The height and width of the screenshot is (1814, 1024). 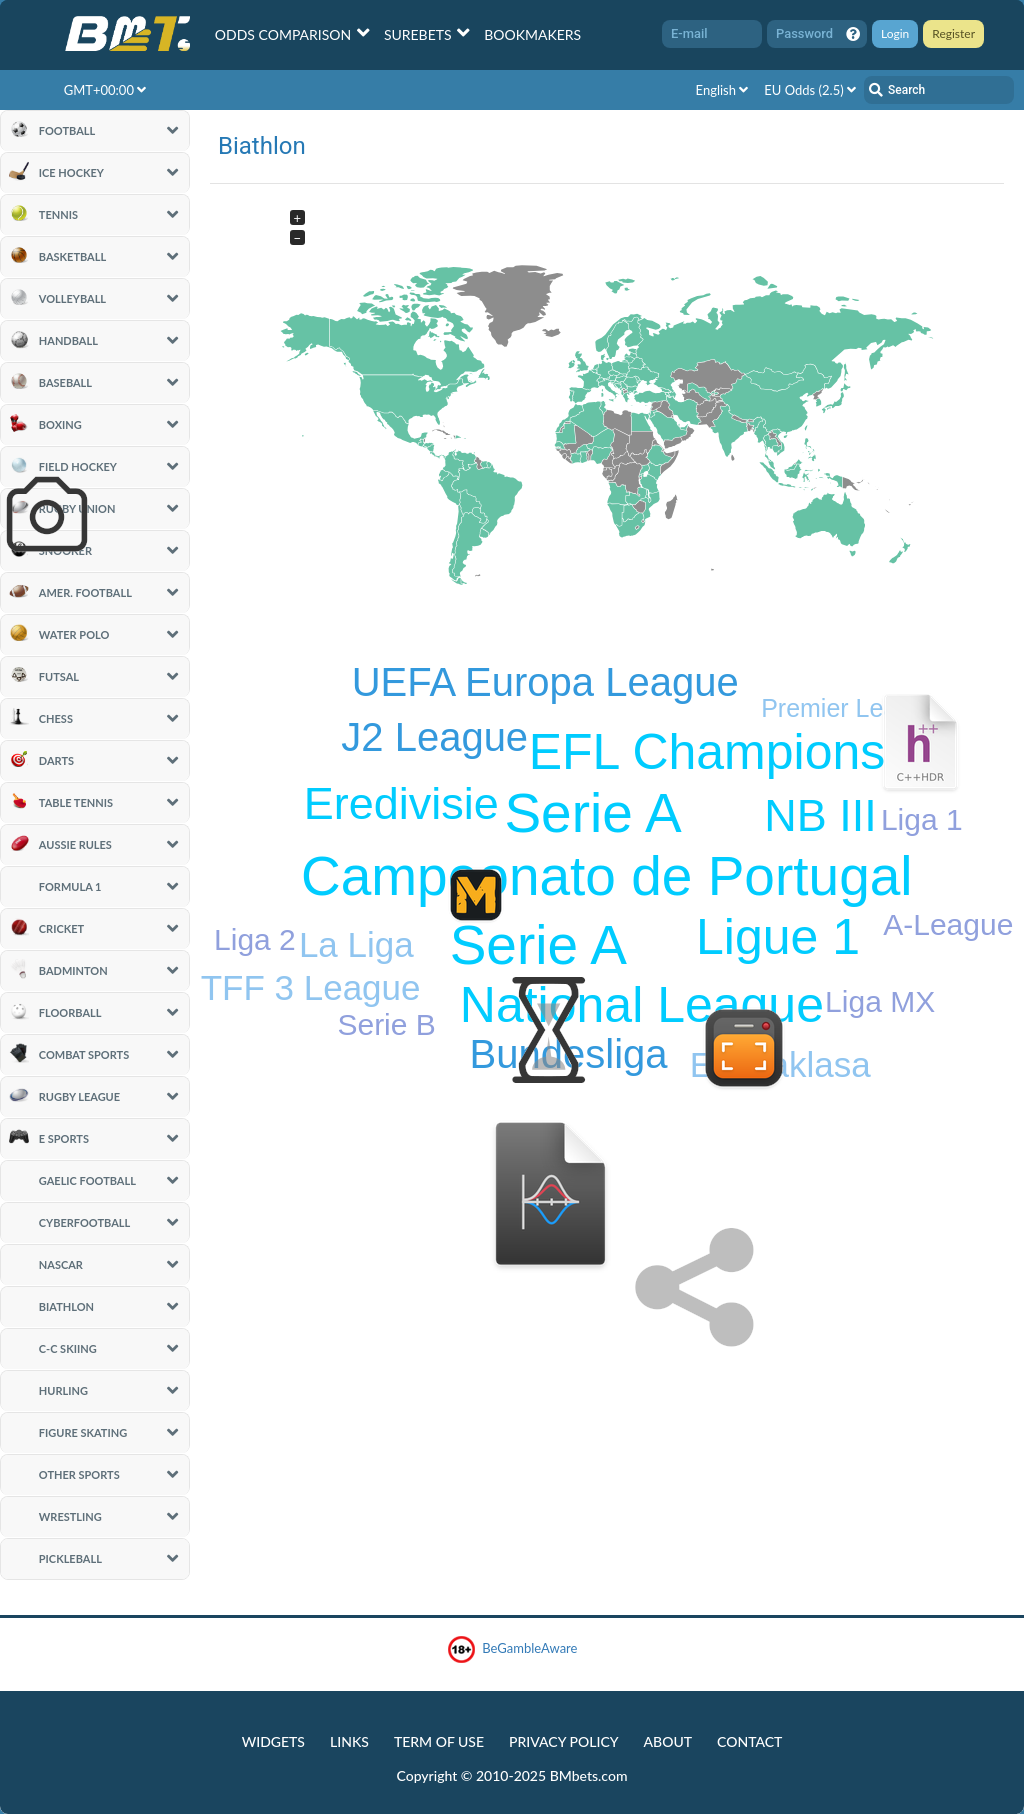 I want to click on access sharing preferences and settings, so click(x=694, y=1287).